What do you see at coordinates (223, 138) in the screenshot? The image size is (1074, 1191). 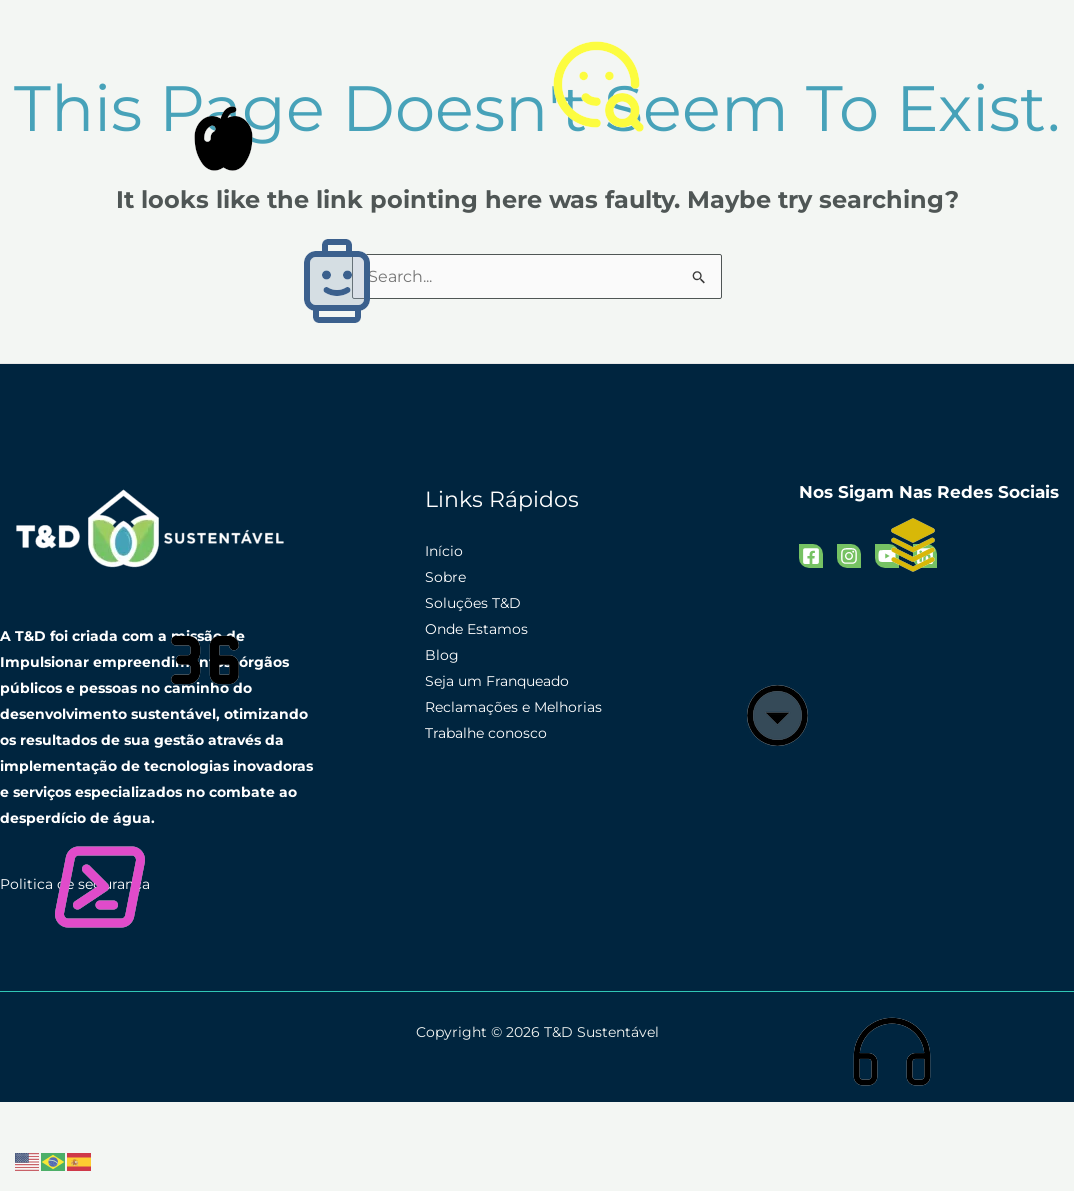 I see `access health or nutrition tracking features` at bounding box center [223, 138].